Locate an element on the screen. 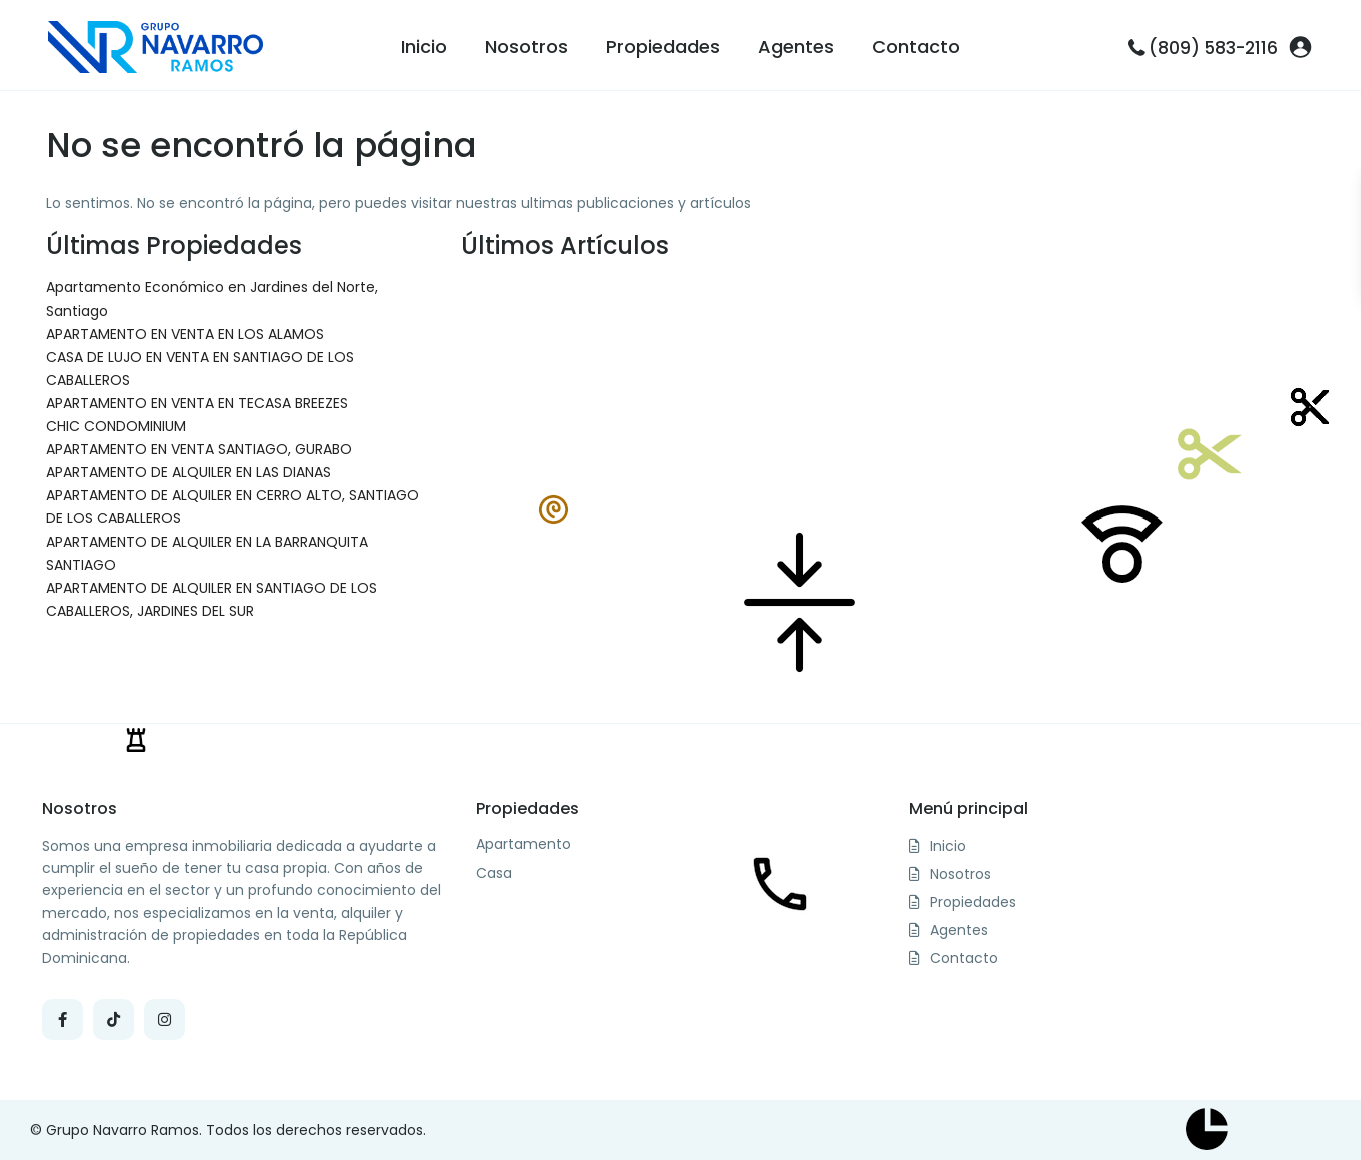  collapse content vertically is located at coordinates (799, 602).